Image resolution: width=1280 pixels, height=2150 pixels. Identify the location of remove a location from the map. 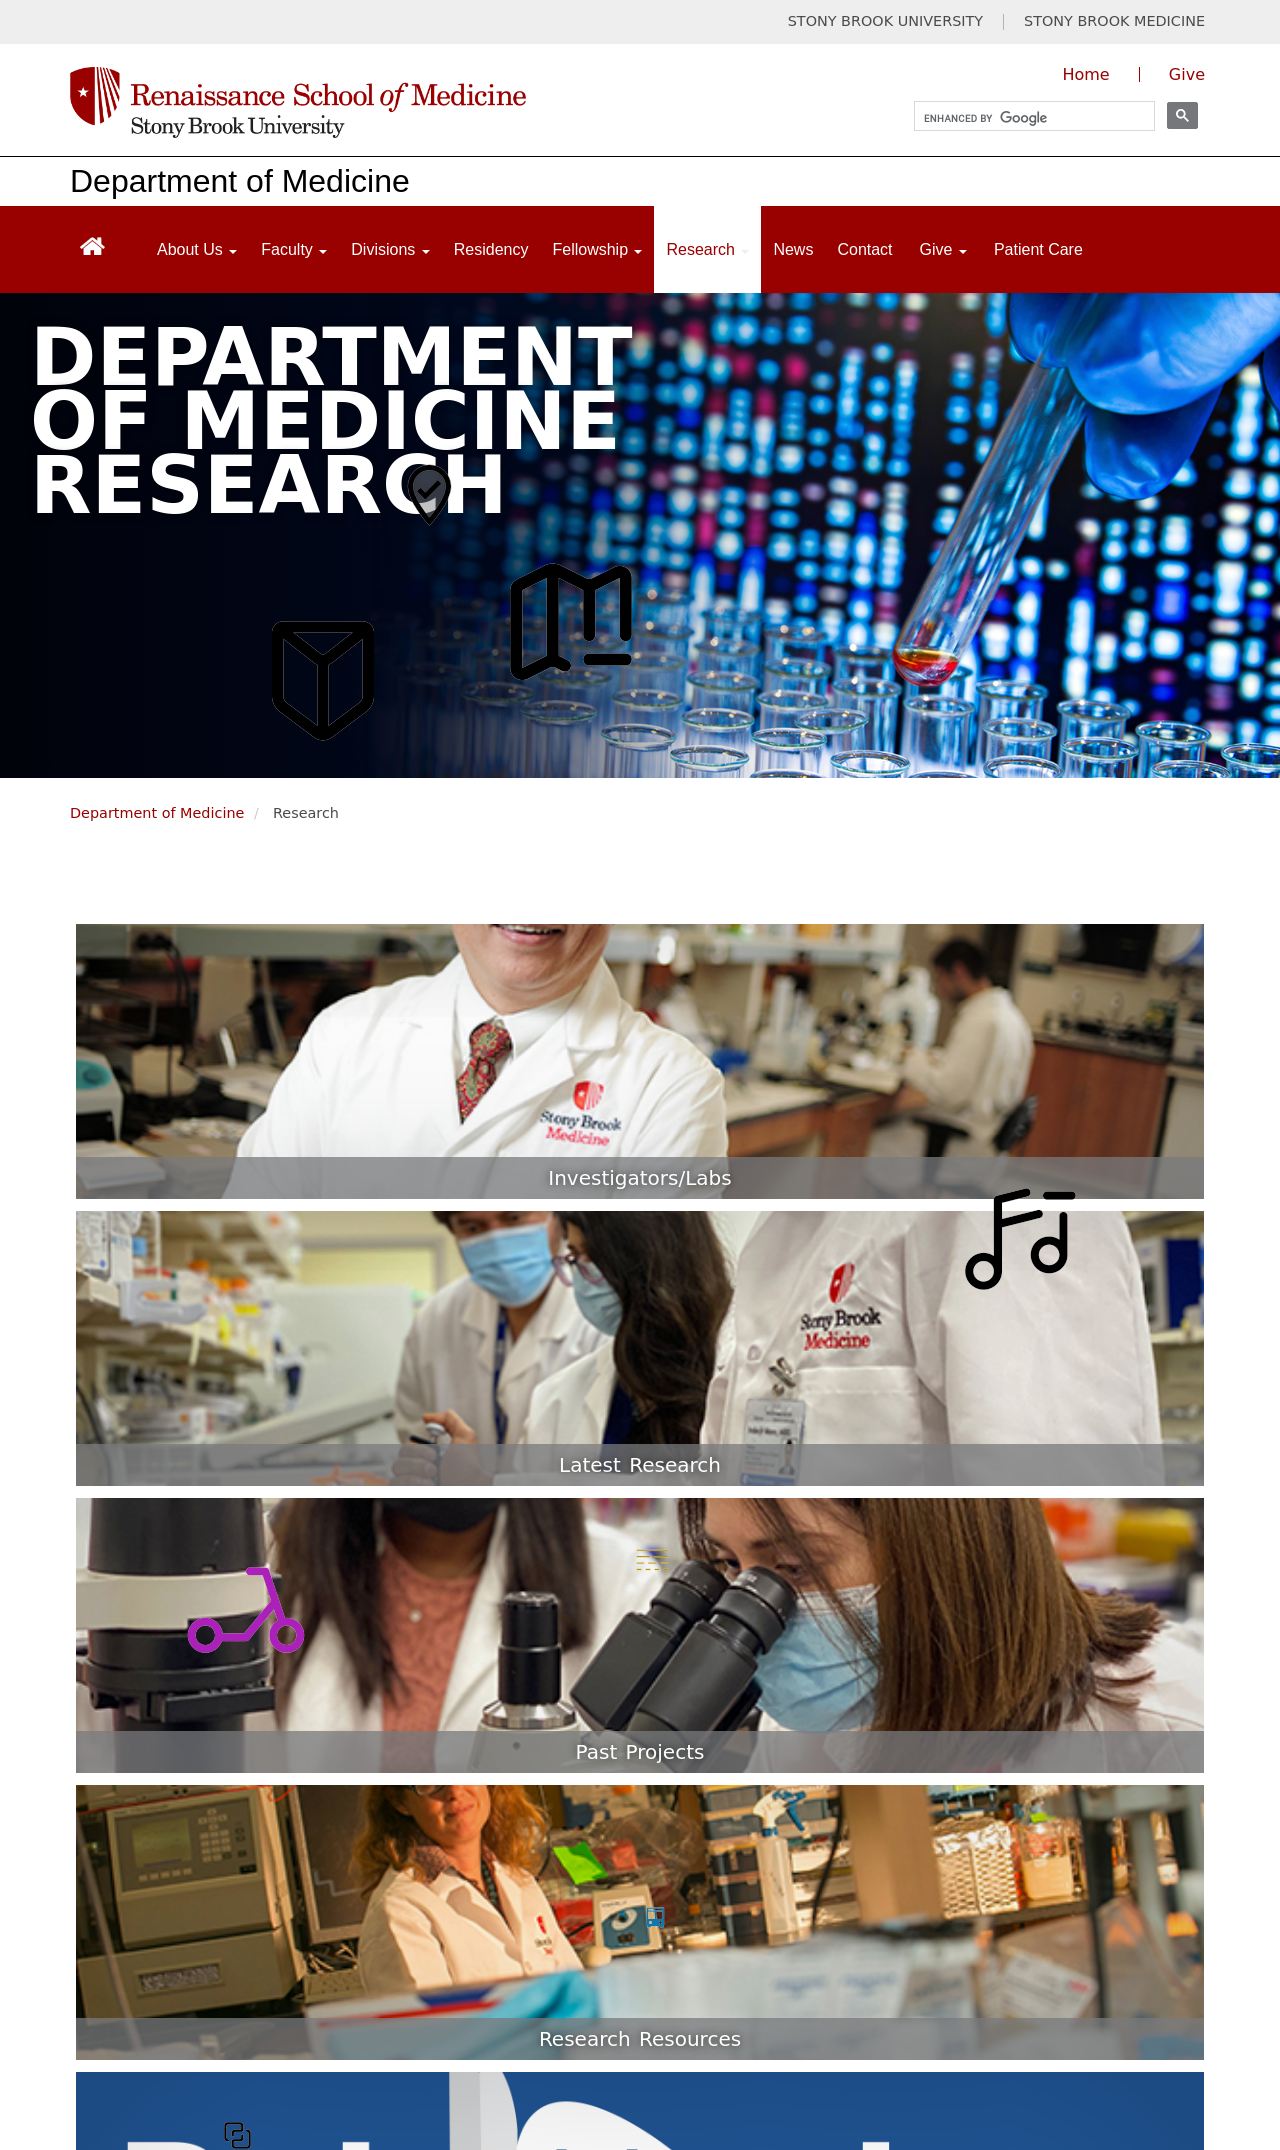
(571, 623).